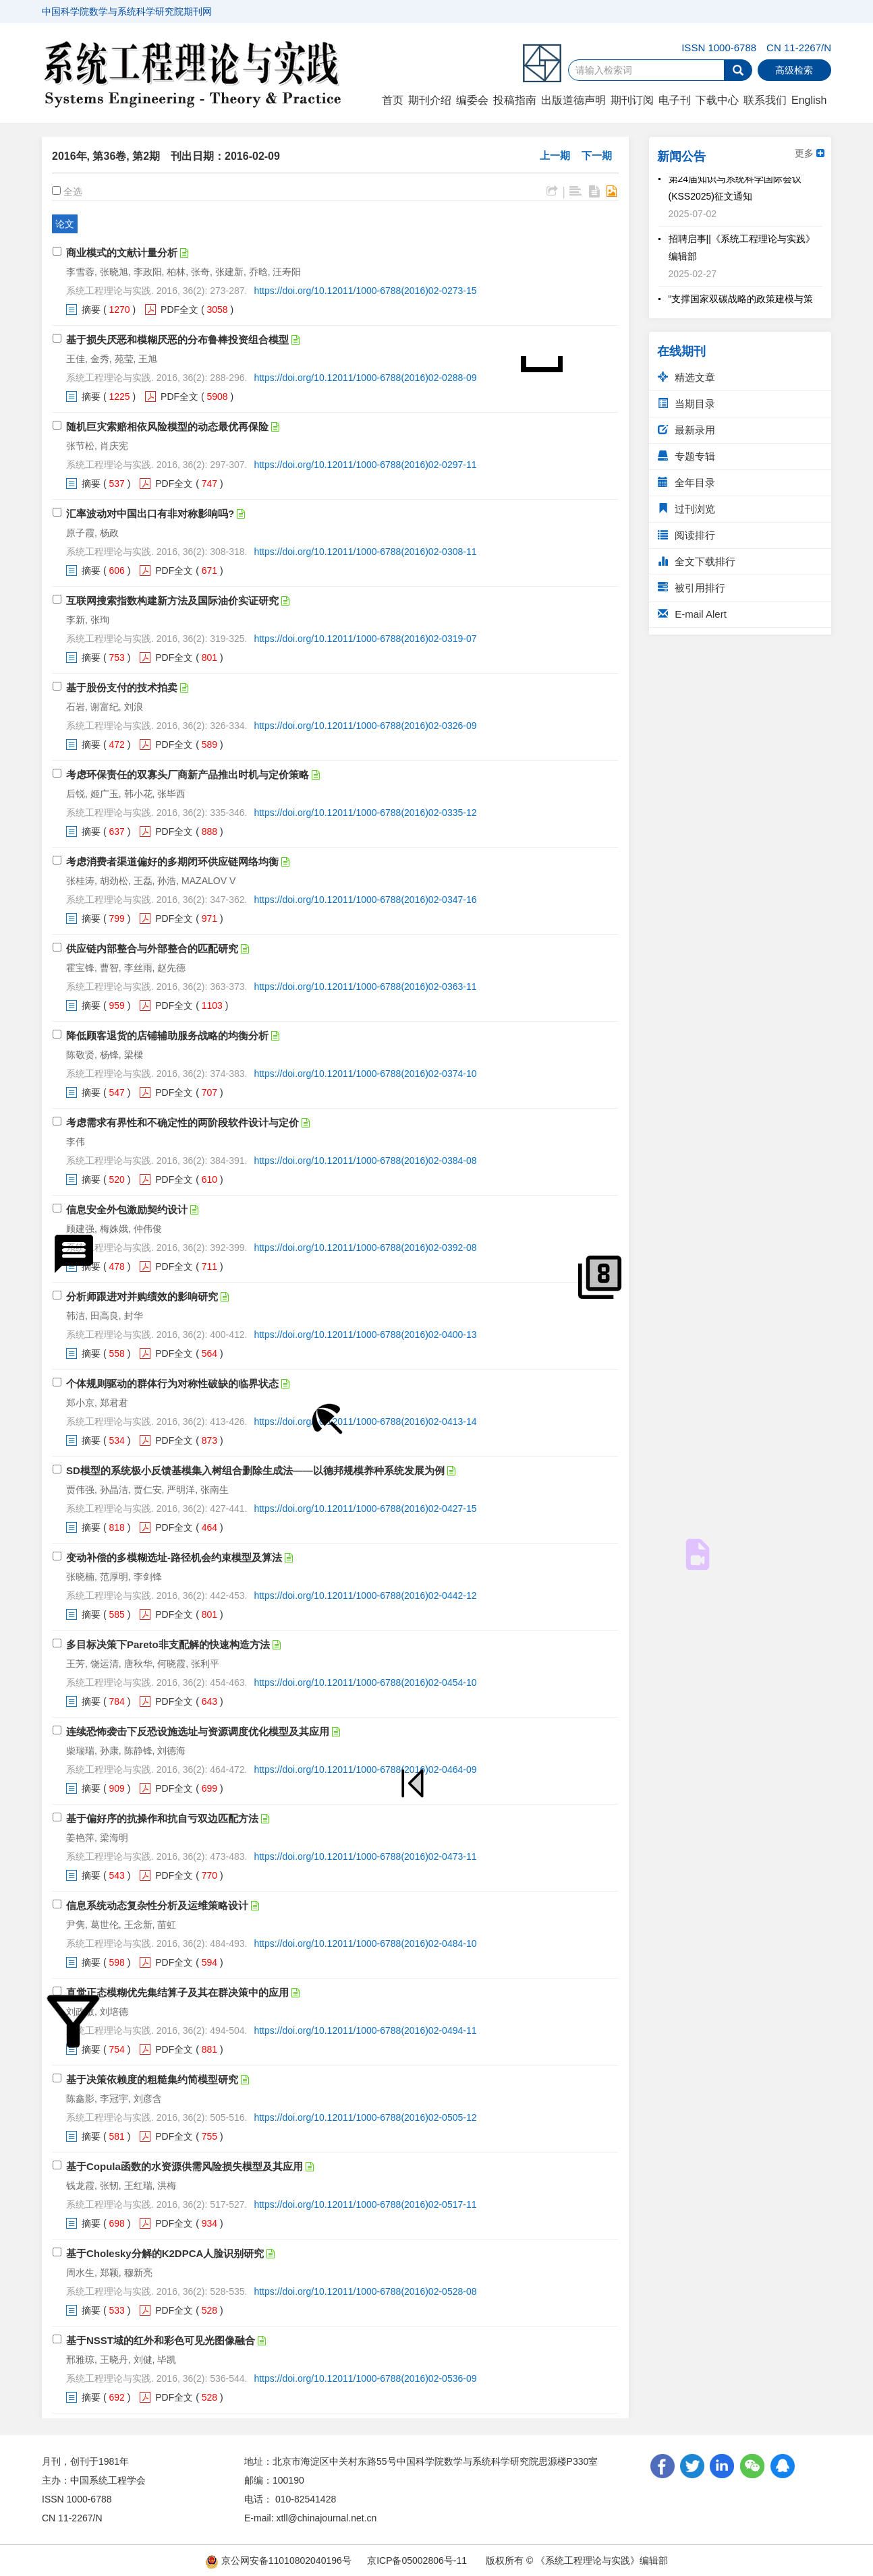 The width and height of the screenshot is (873, 2576). Describe the element at coordinates (412, 1783) in the screenshot. I see `go to the beginning or first item` at that location.